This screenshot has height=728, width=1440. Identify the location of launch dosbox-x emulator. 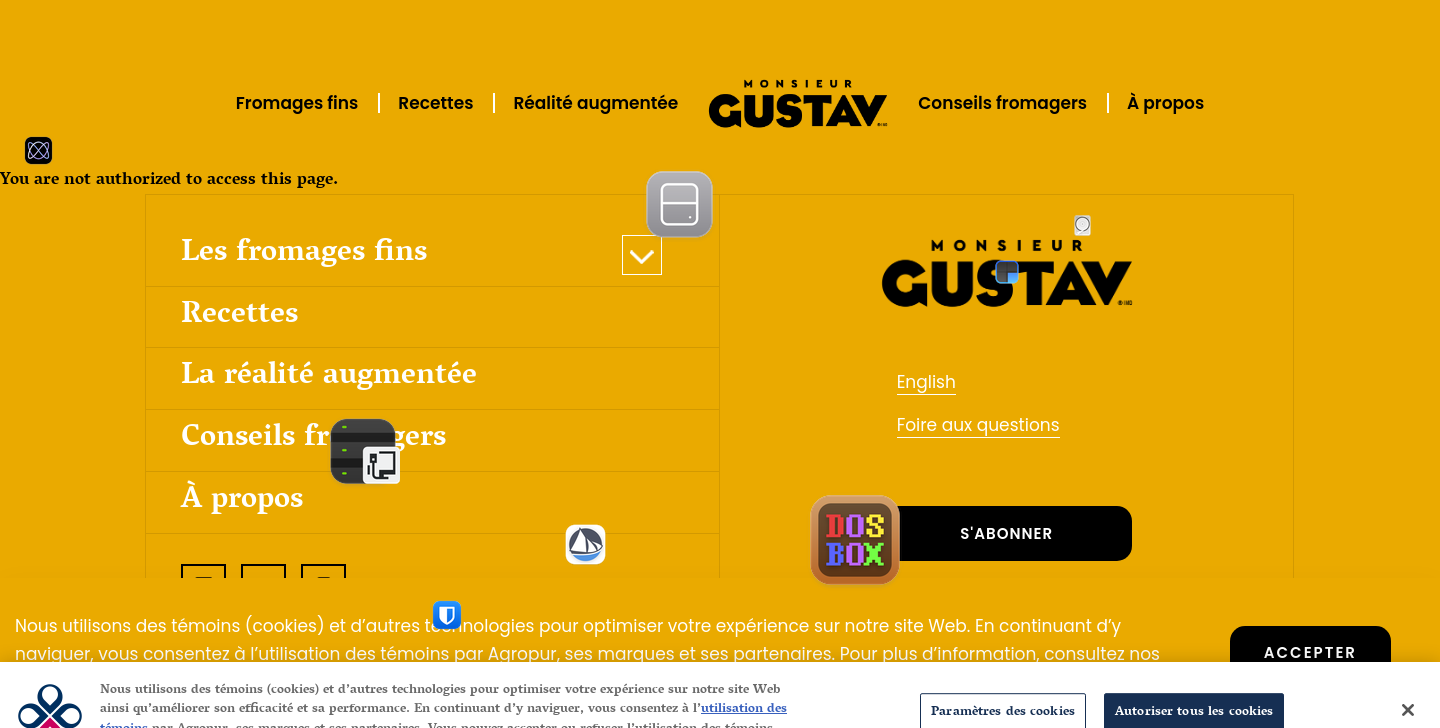
(855, 540).